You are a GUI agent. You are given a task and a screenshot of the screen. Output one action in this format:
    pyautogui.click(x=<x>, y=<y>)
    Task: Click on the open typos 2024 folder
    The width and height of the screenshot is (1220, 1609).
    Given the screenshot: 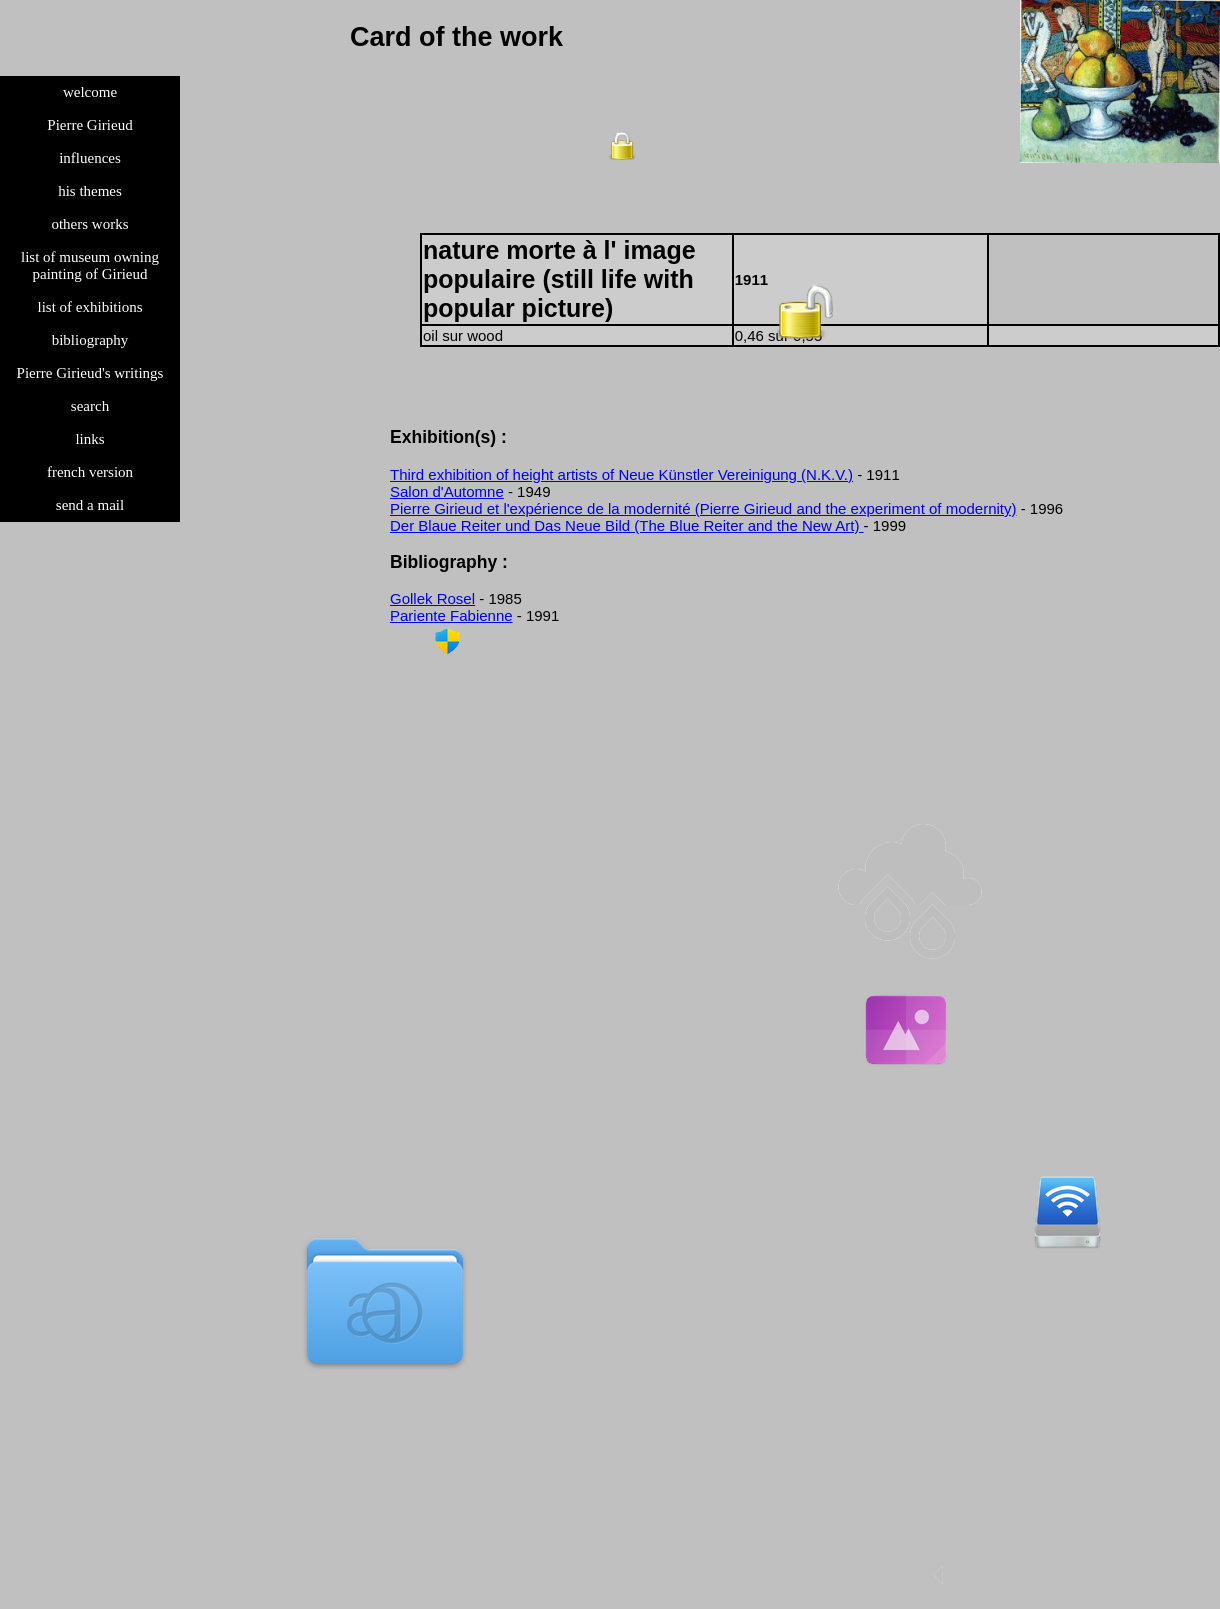 What is the action you would take?
    pyautogui.click(x=385, y=1301)
    